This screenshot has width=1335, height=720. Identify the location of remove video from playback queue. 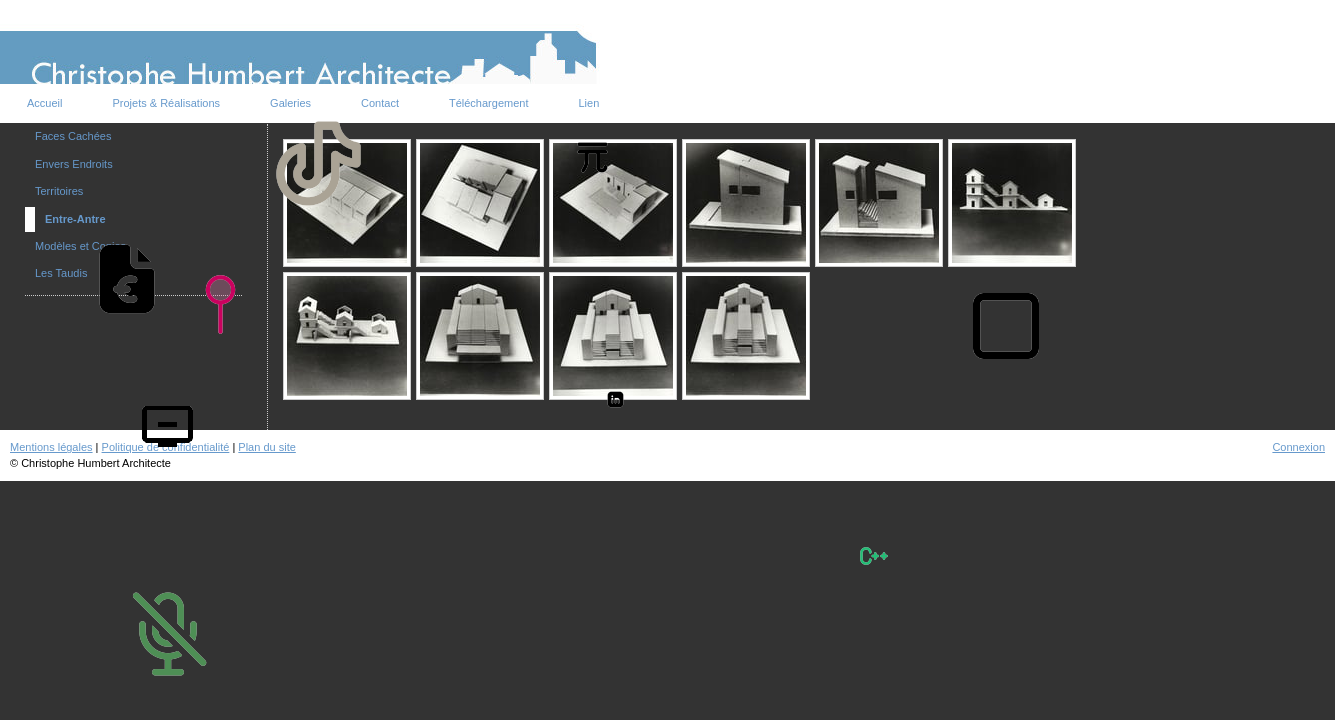
(167, 426).